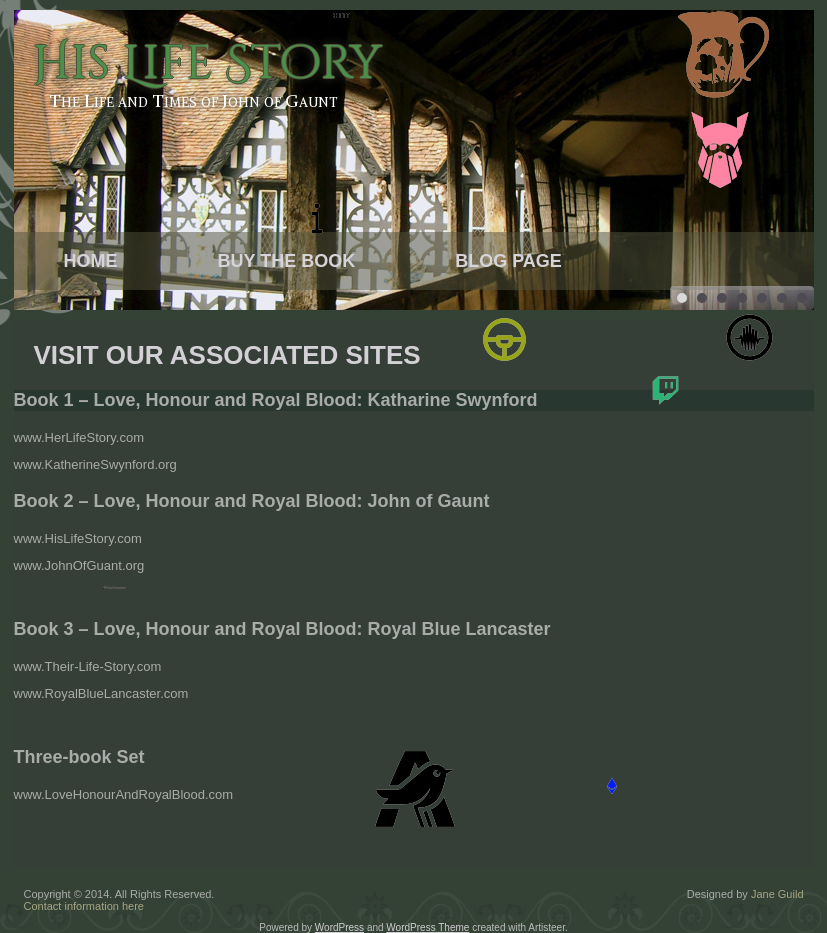 This screenshot has height=933, width=827. I want to click on Arm company logo, so click(341, 15).